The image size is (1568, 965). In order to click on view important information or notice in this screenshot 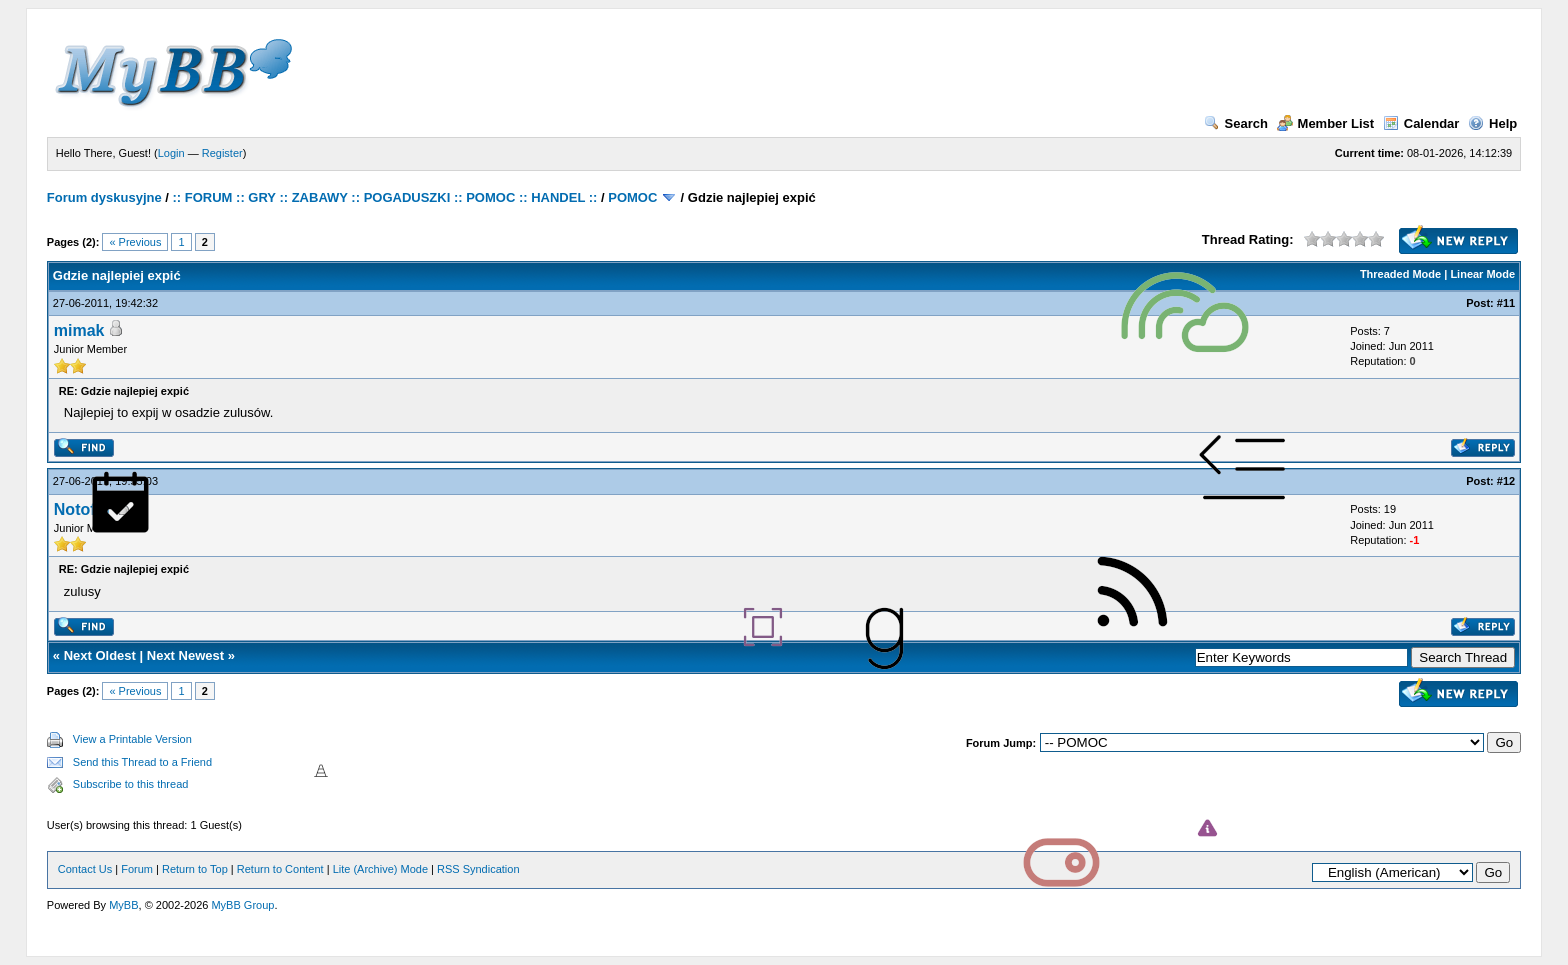, I will do `click(1207, 828)`.